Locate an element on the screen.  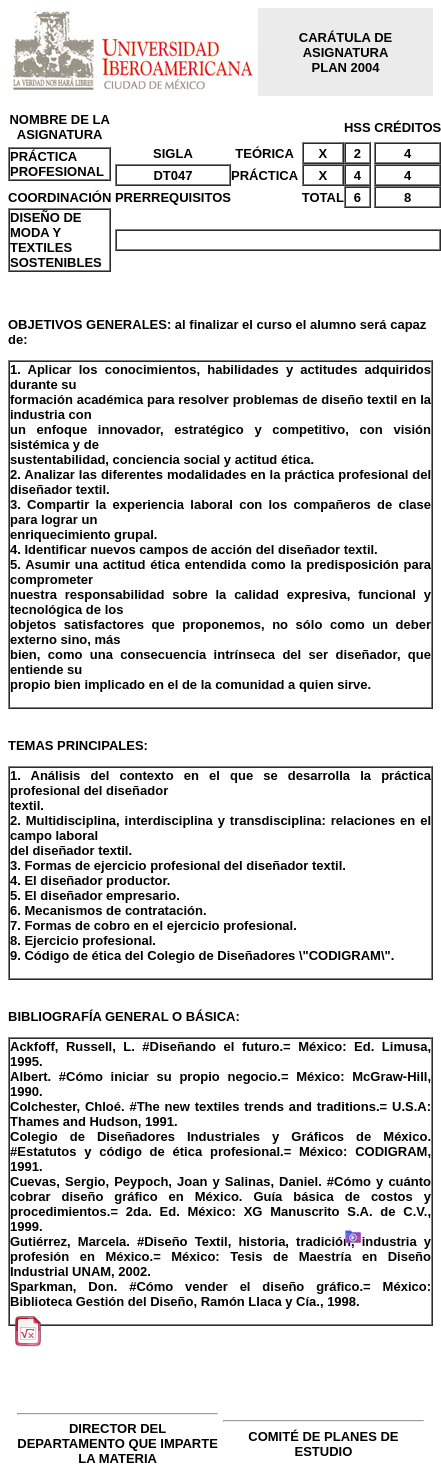
open a formula template file is located at coordinates (28, 1331).